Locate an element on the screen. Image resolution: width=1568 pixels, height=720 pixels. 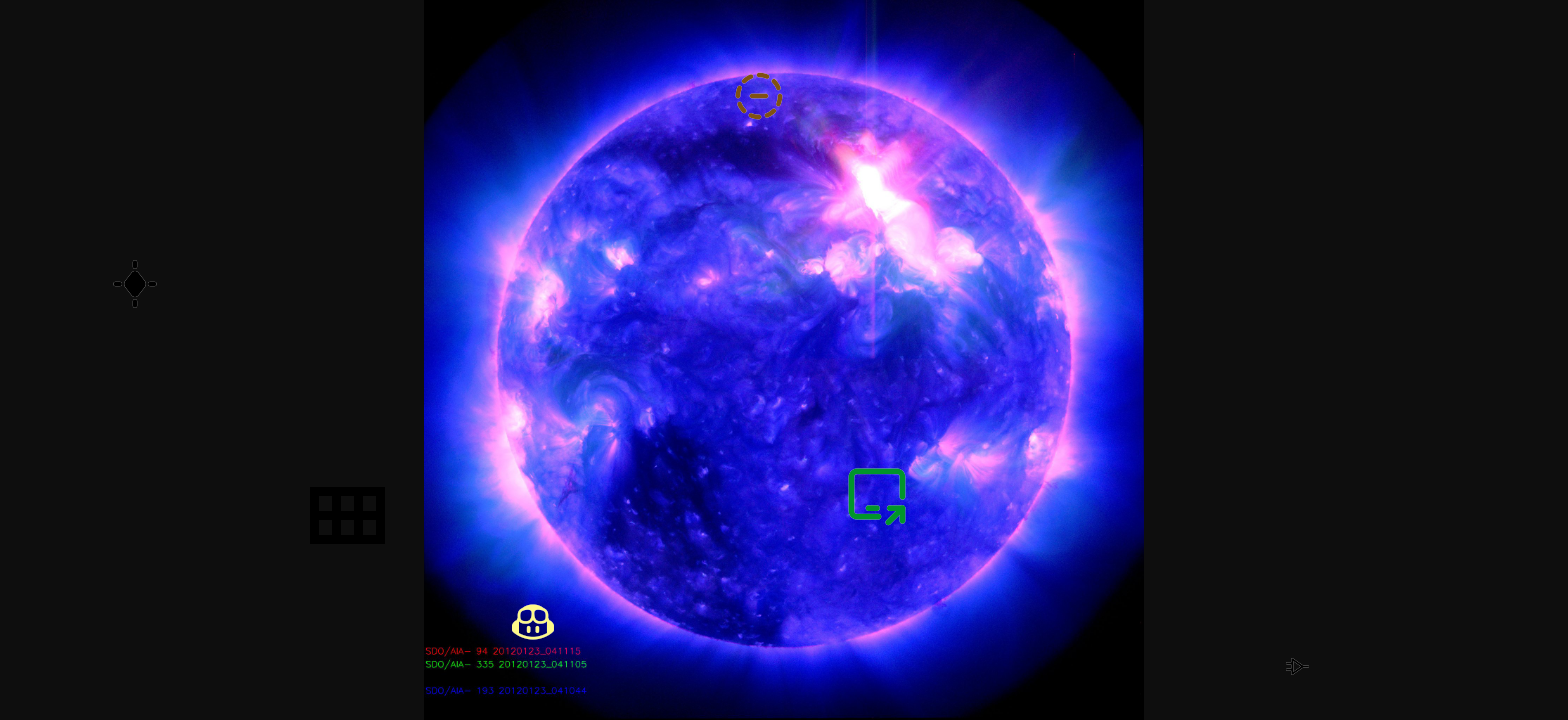
center-align keyframes on the timeline is located at coordinates (135, 284).